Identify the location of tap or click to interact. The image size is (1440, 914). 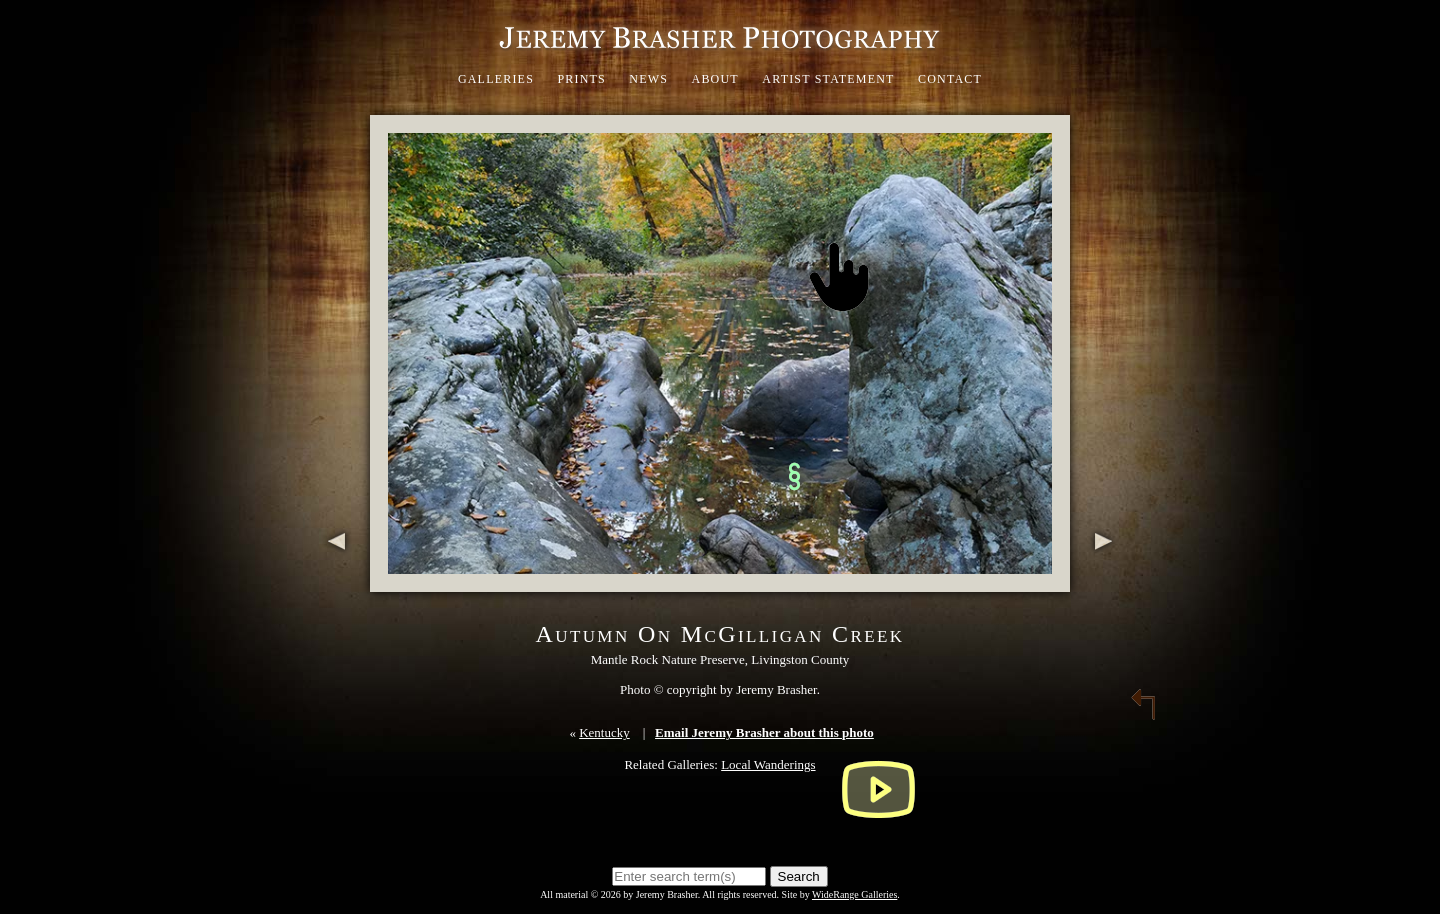
(839, 277).